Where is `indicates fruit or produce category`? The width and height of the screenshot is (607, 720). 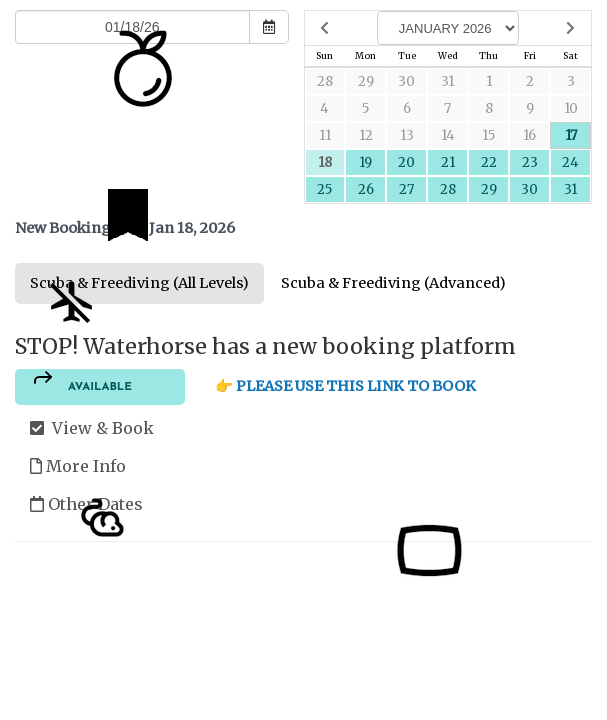 indicates fruit or produce category is located at coordinates (143, 70).